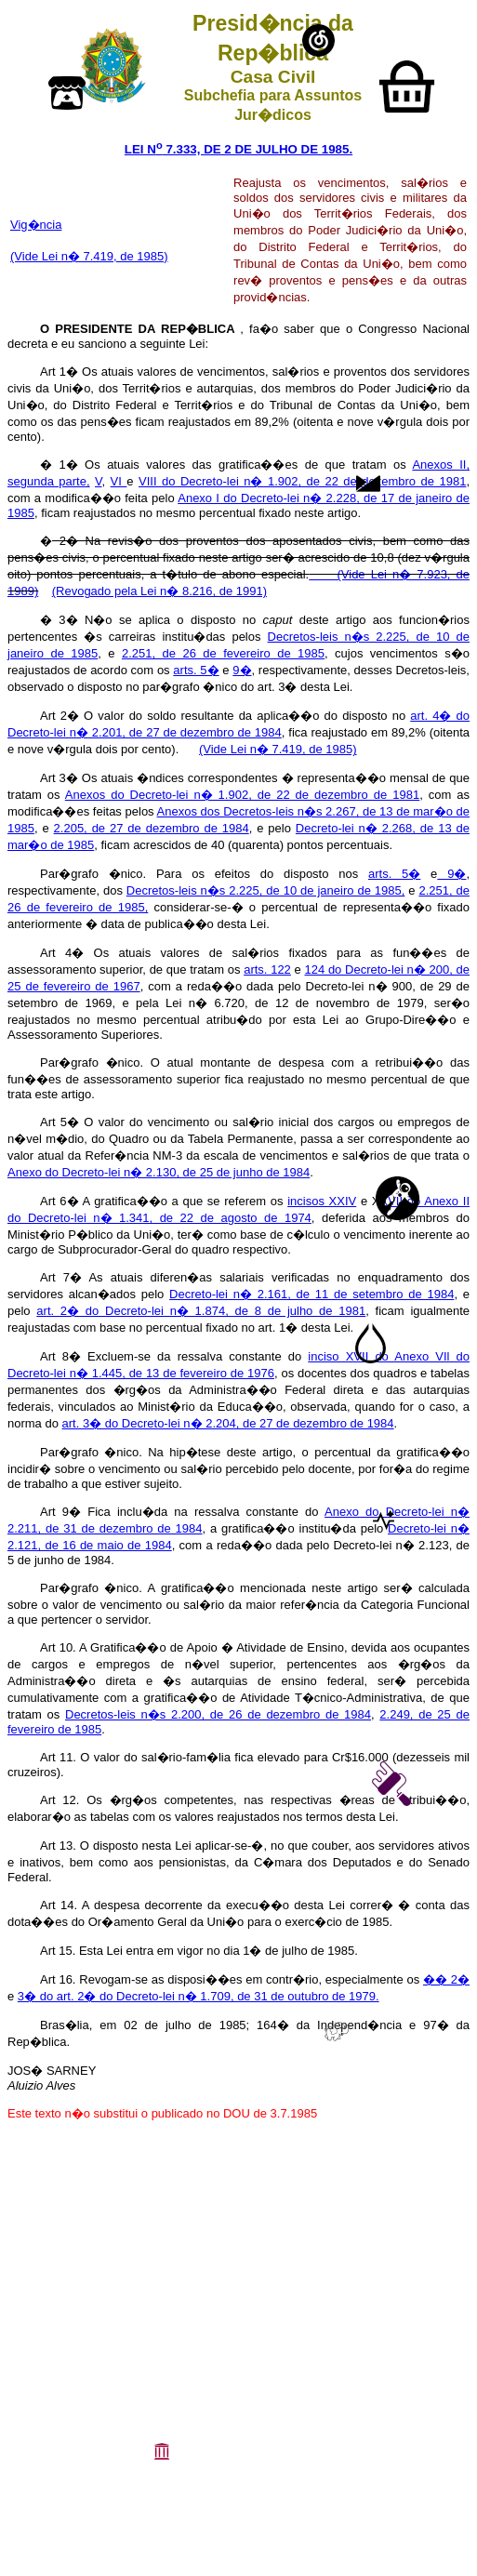 This screenshot has height=2576, width=477. What do you see at coordinates (336, 2031) in the screenshot?
I see `apache hadoop platform logo` at bounding box center [336, 2031].